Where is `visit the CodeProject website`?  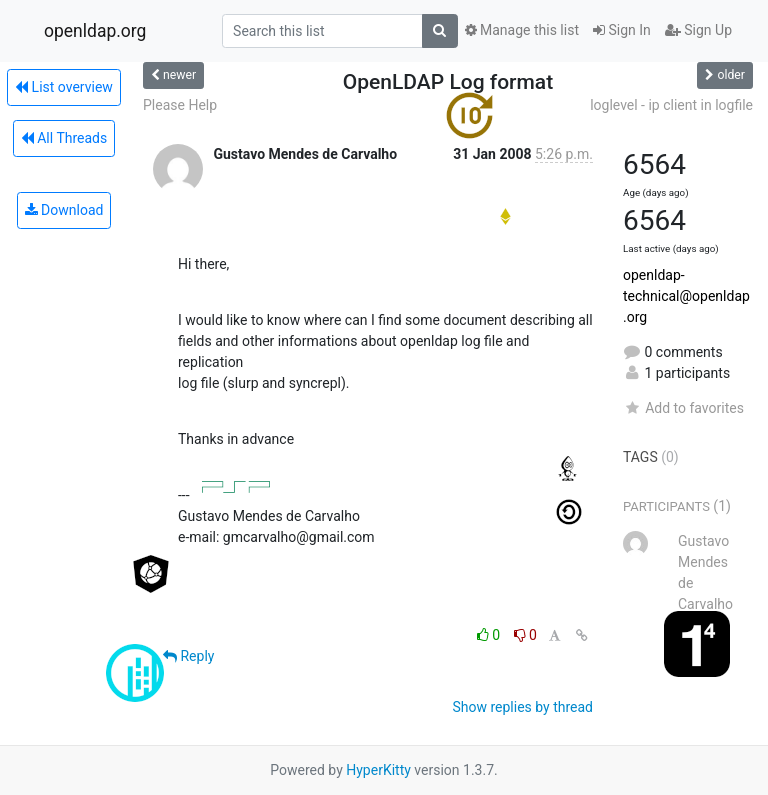
visit the CodeProject website is located at coordinates (567, 468).